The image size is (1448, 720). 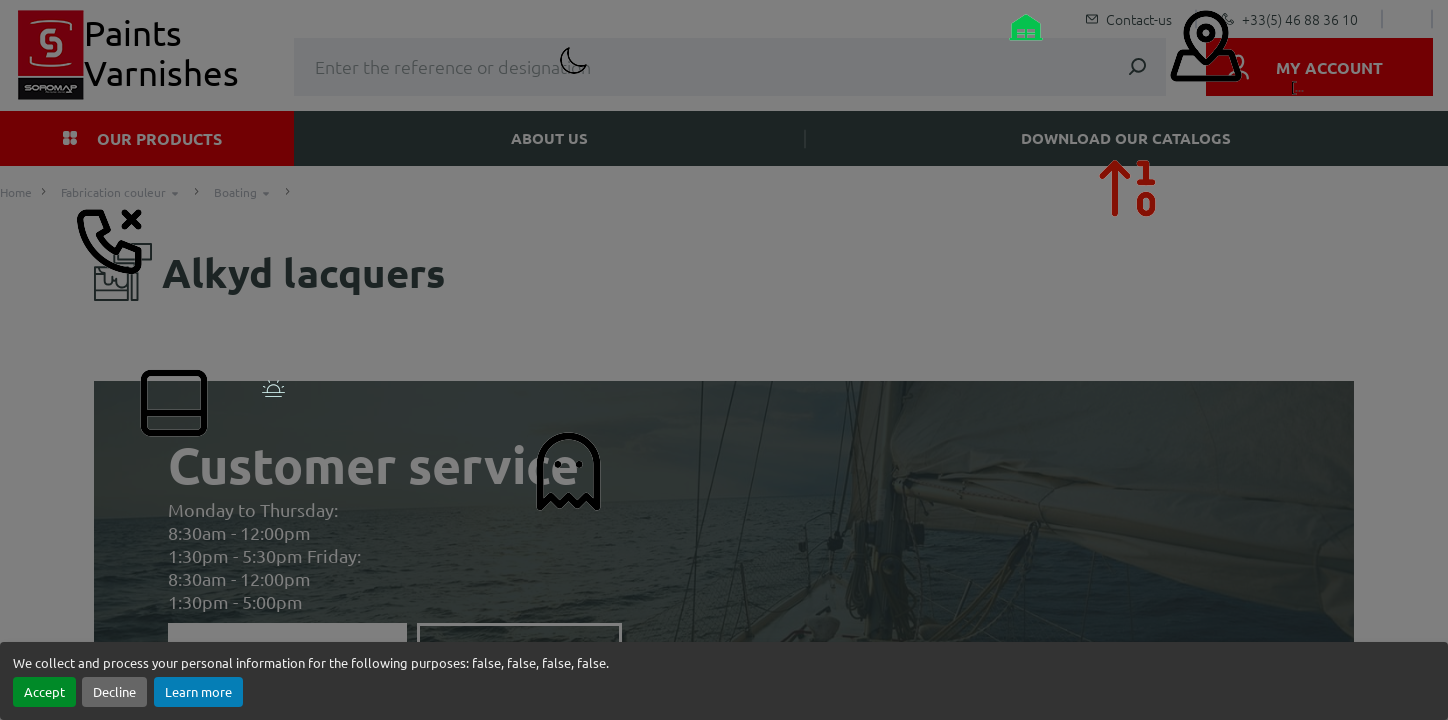 What do you see at coordinates (1206, 46) in the screenshot?
I see `view pinned location on map` at bounding box center [1206, 46].